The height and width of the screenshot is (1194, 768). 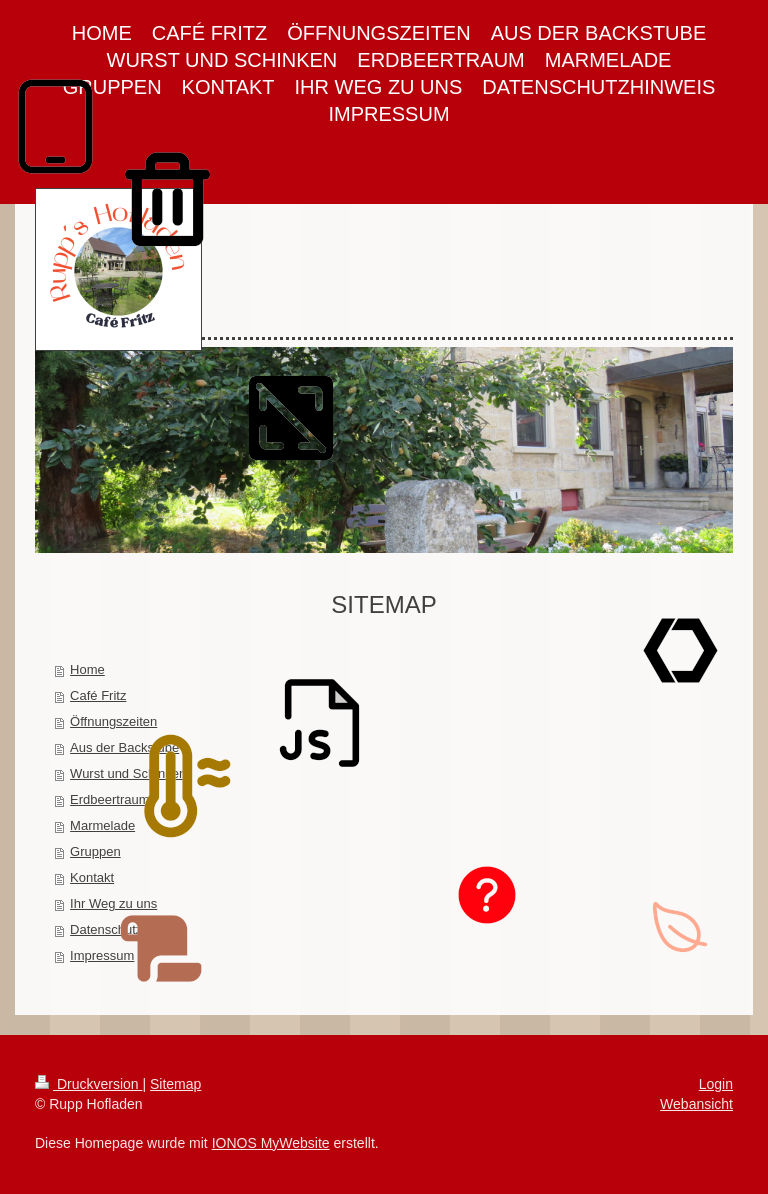 What do you see at coordinates (680, 650) in the screenshot?
I see `web components logo` at bounding box center [680, 650].